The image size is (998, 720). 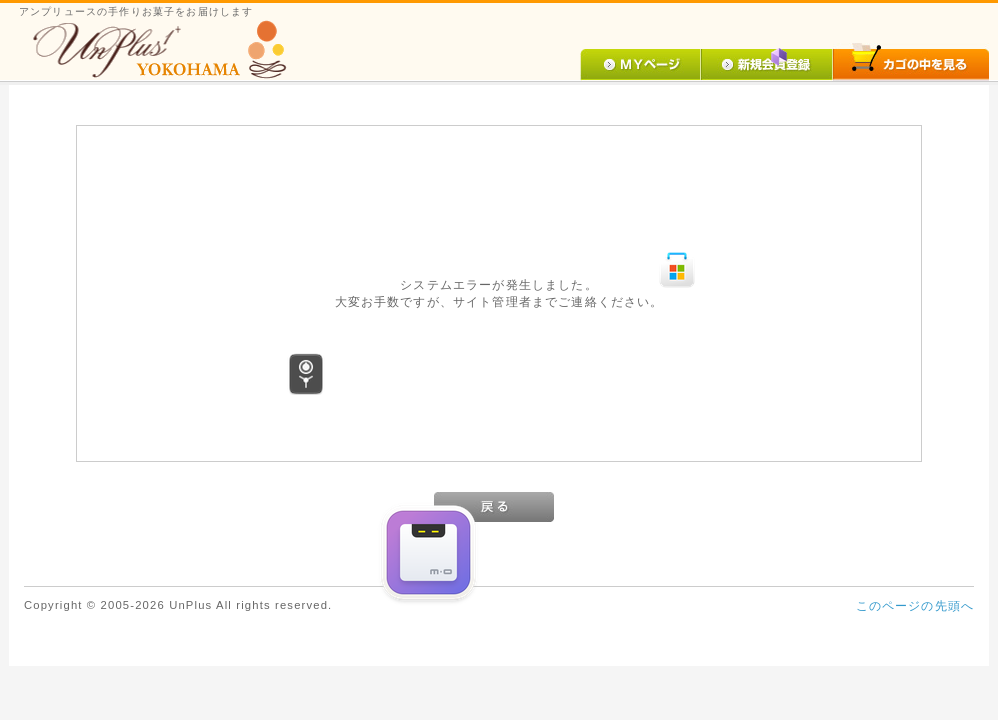 What do you see at coordinates (677, 270) in the screenshot?
I see `open the Microsoft Store app` at bounding box center [677, 270].